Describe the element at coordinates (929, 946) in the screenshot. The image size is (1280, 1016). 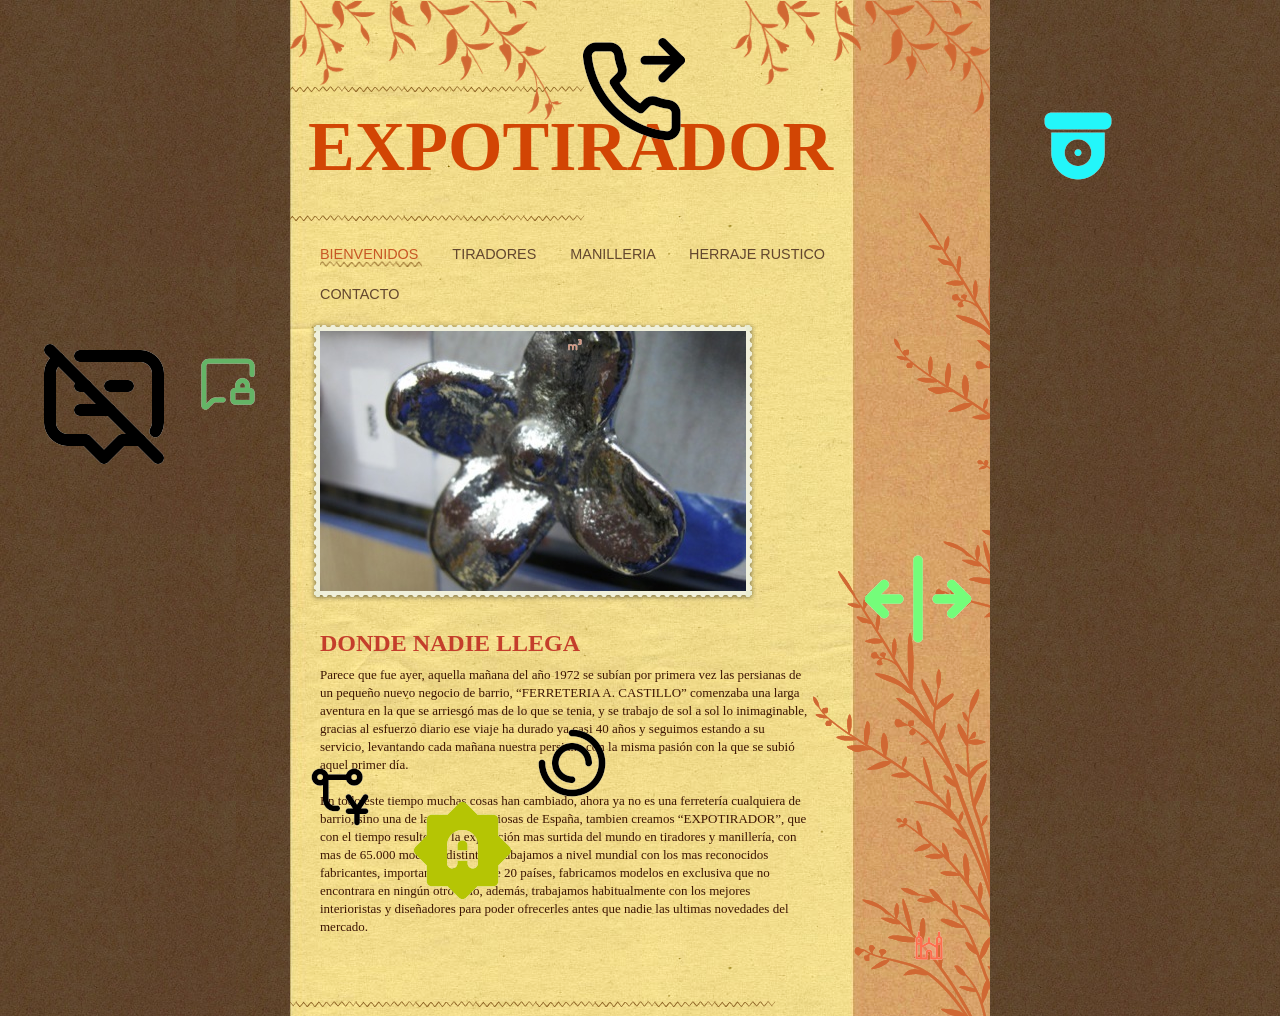
I see `locate nearby synagogues on a map` at that location.